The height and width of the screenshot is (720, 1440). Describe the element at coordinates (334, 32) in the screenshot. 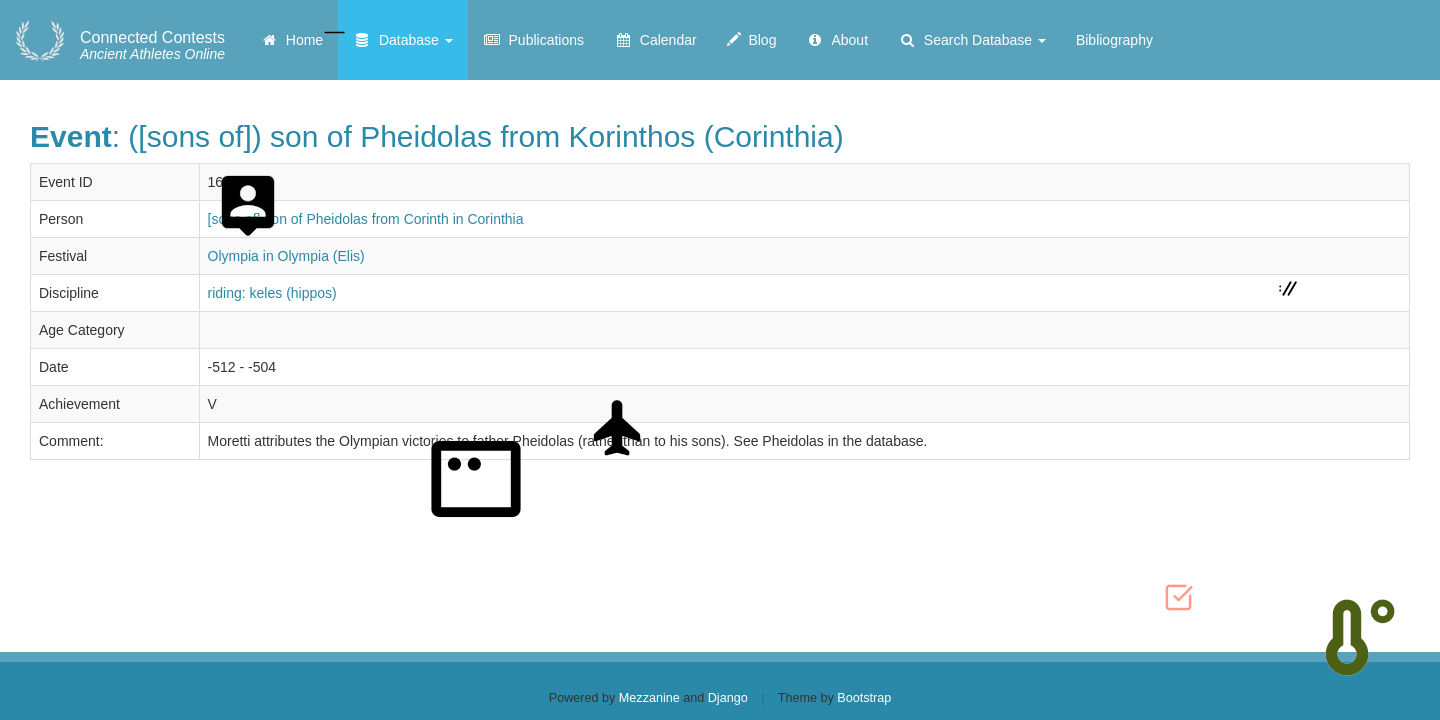

I see `remove an item from a list` at that location.